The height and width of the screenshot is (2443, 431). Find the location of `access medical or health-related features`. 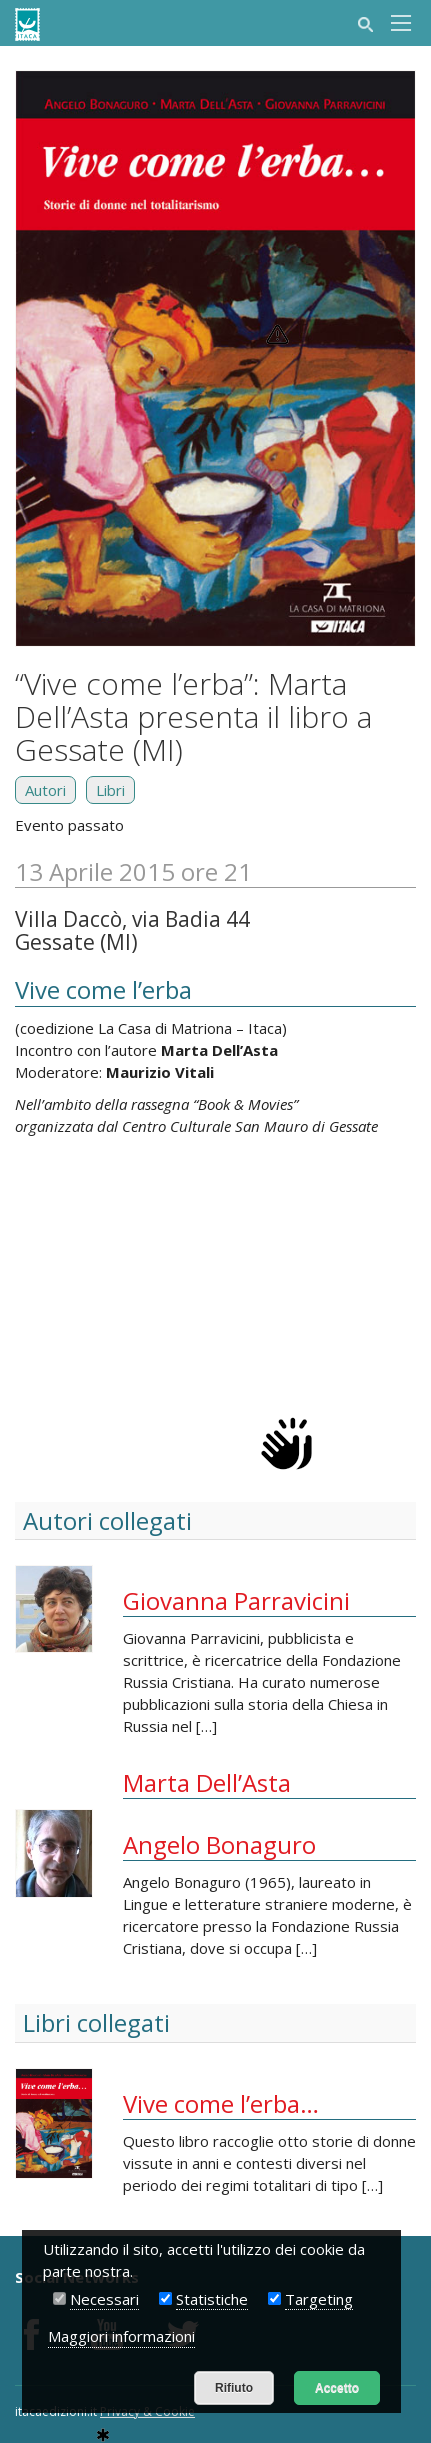

access medical or health-related features is located at coordinates (103, 2435).